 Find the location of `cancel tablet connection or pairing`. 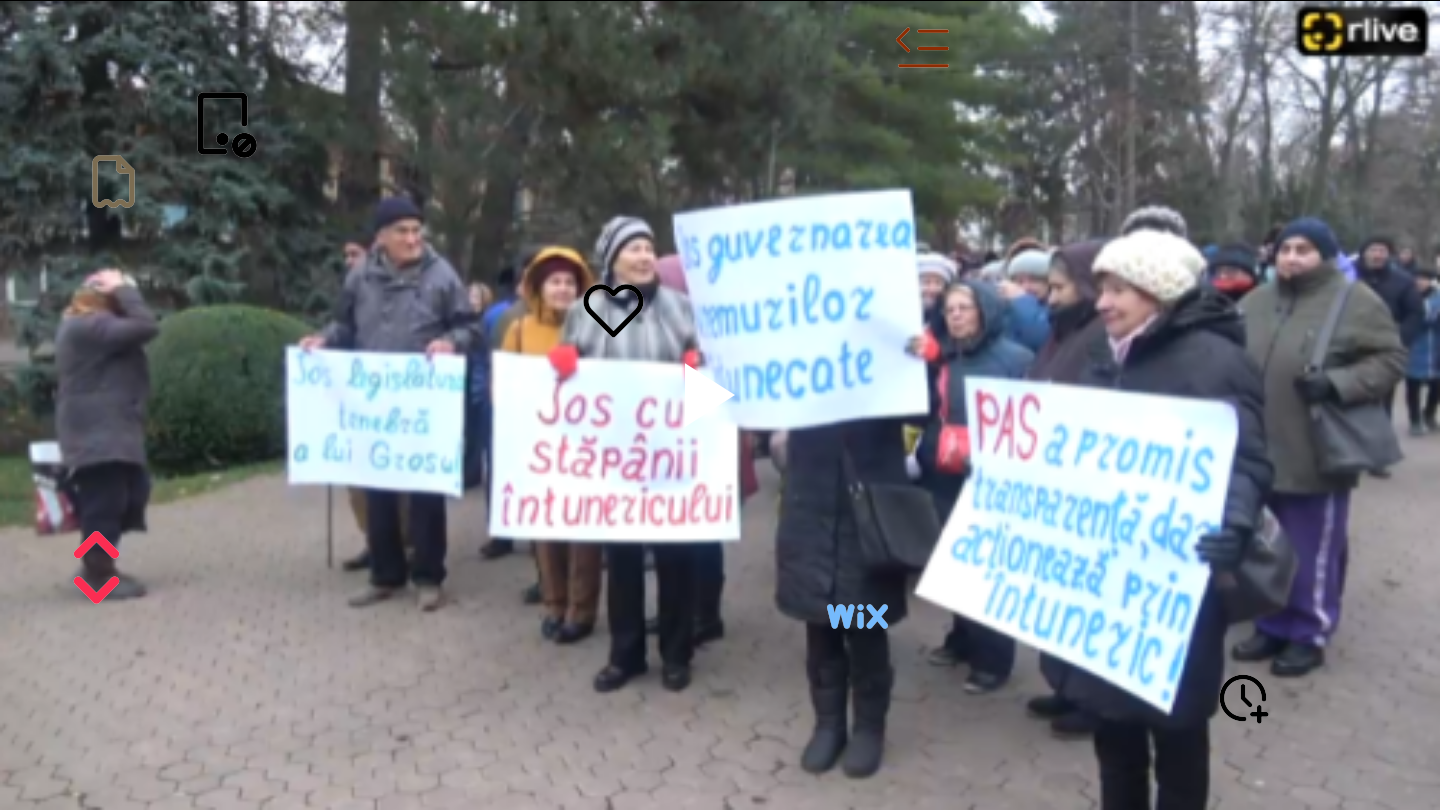

cancel tablet connection or pairing is located at coordinates (222, 123).